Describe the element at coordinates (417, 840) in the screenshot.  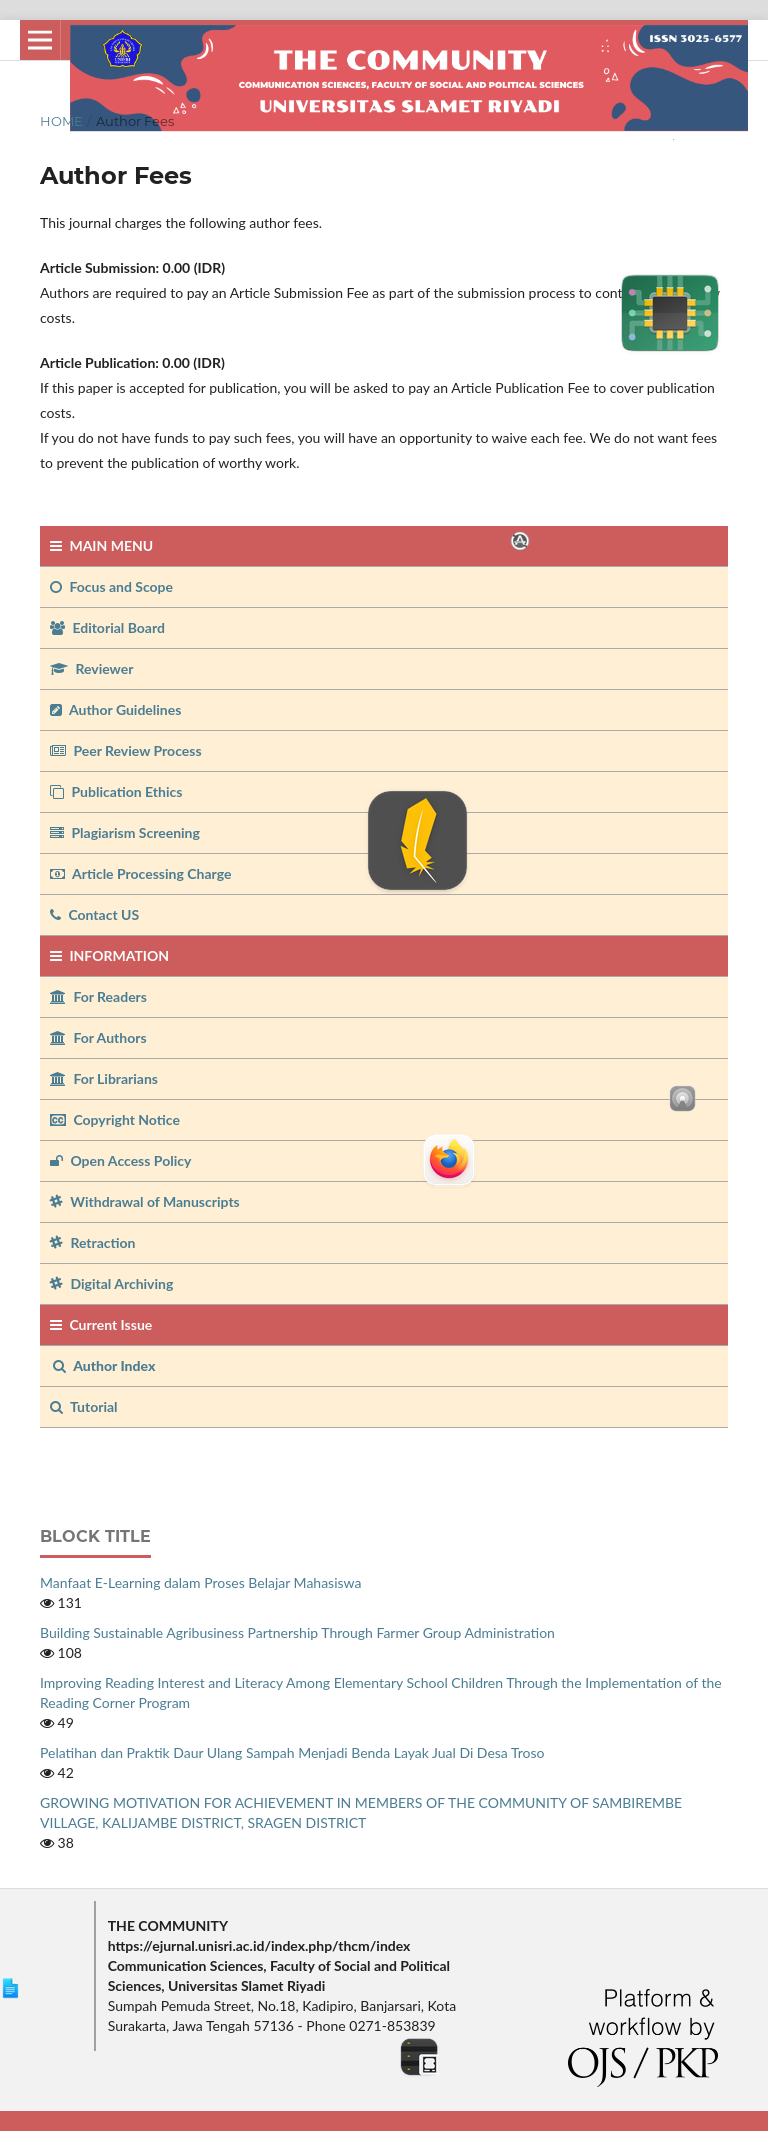
I see `launch linux lite application` at that location.